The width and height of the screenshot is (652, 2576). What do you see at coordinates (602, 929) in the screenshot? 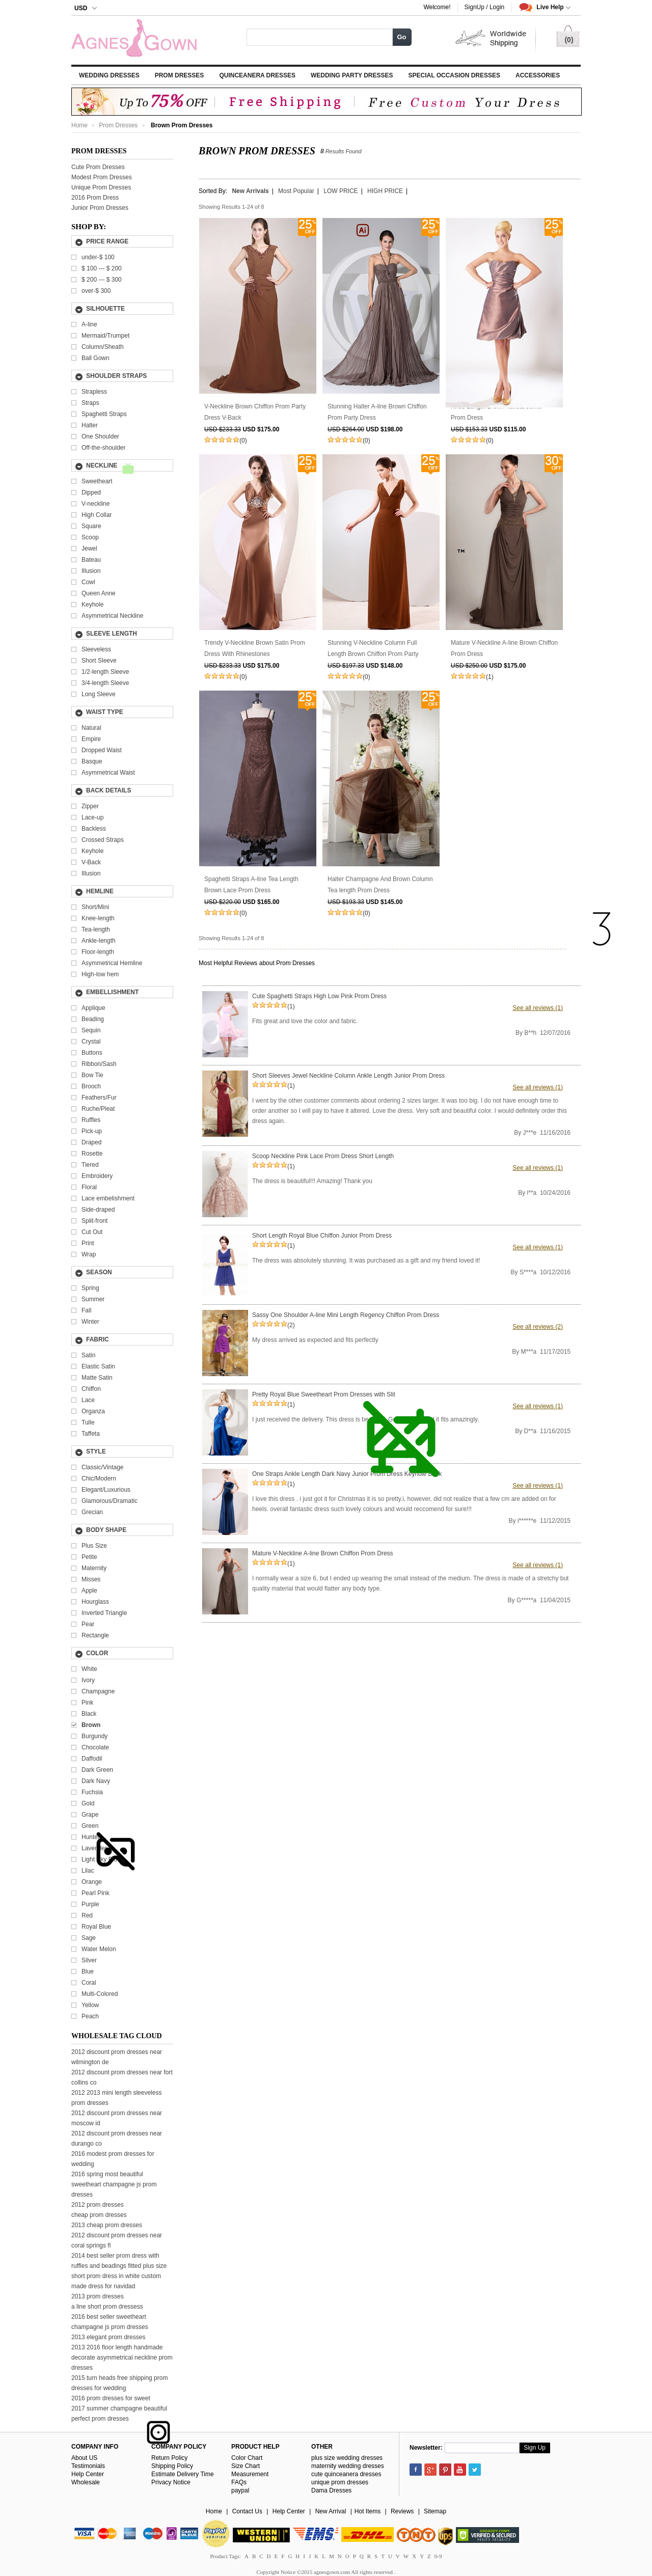
I see `indicates step three in a multi-step process` at bounding box center [602, 929].